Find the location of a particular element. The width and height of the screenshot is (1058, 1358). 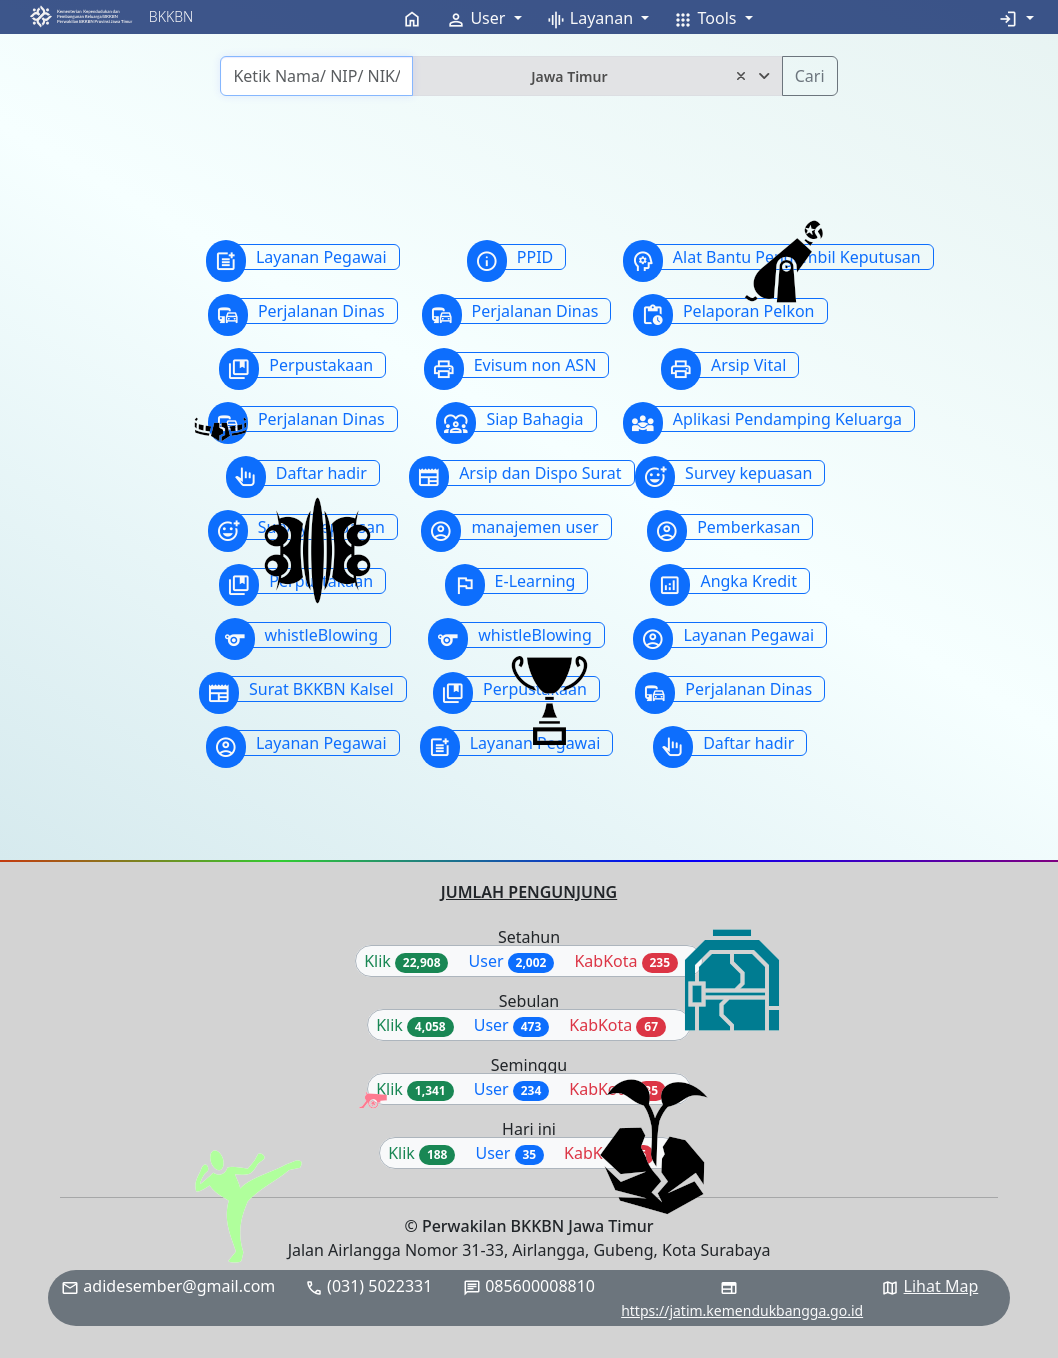

access martial arts or combat training is located at coordinates (248, 1206).